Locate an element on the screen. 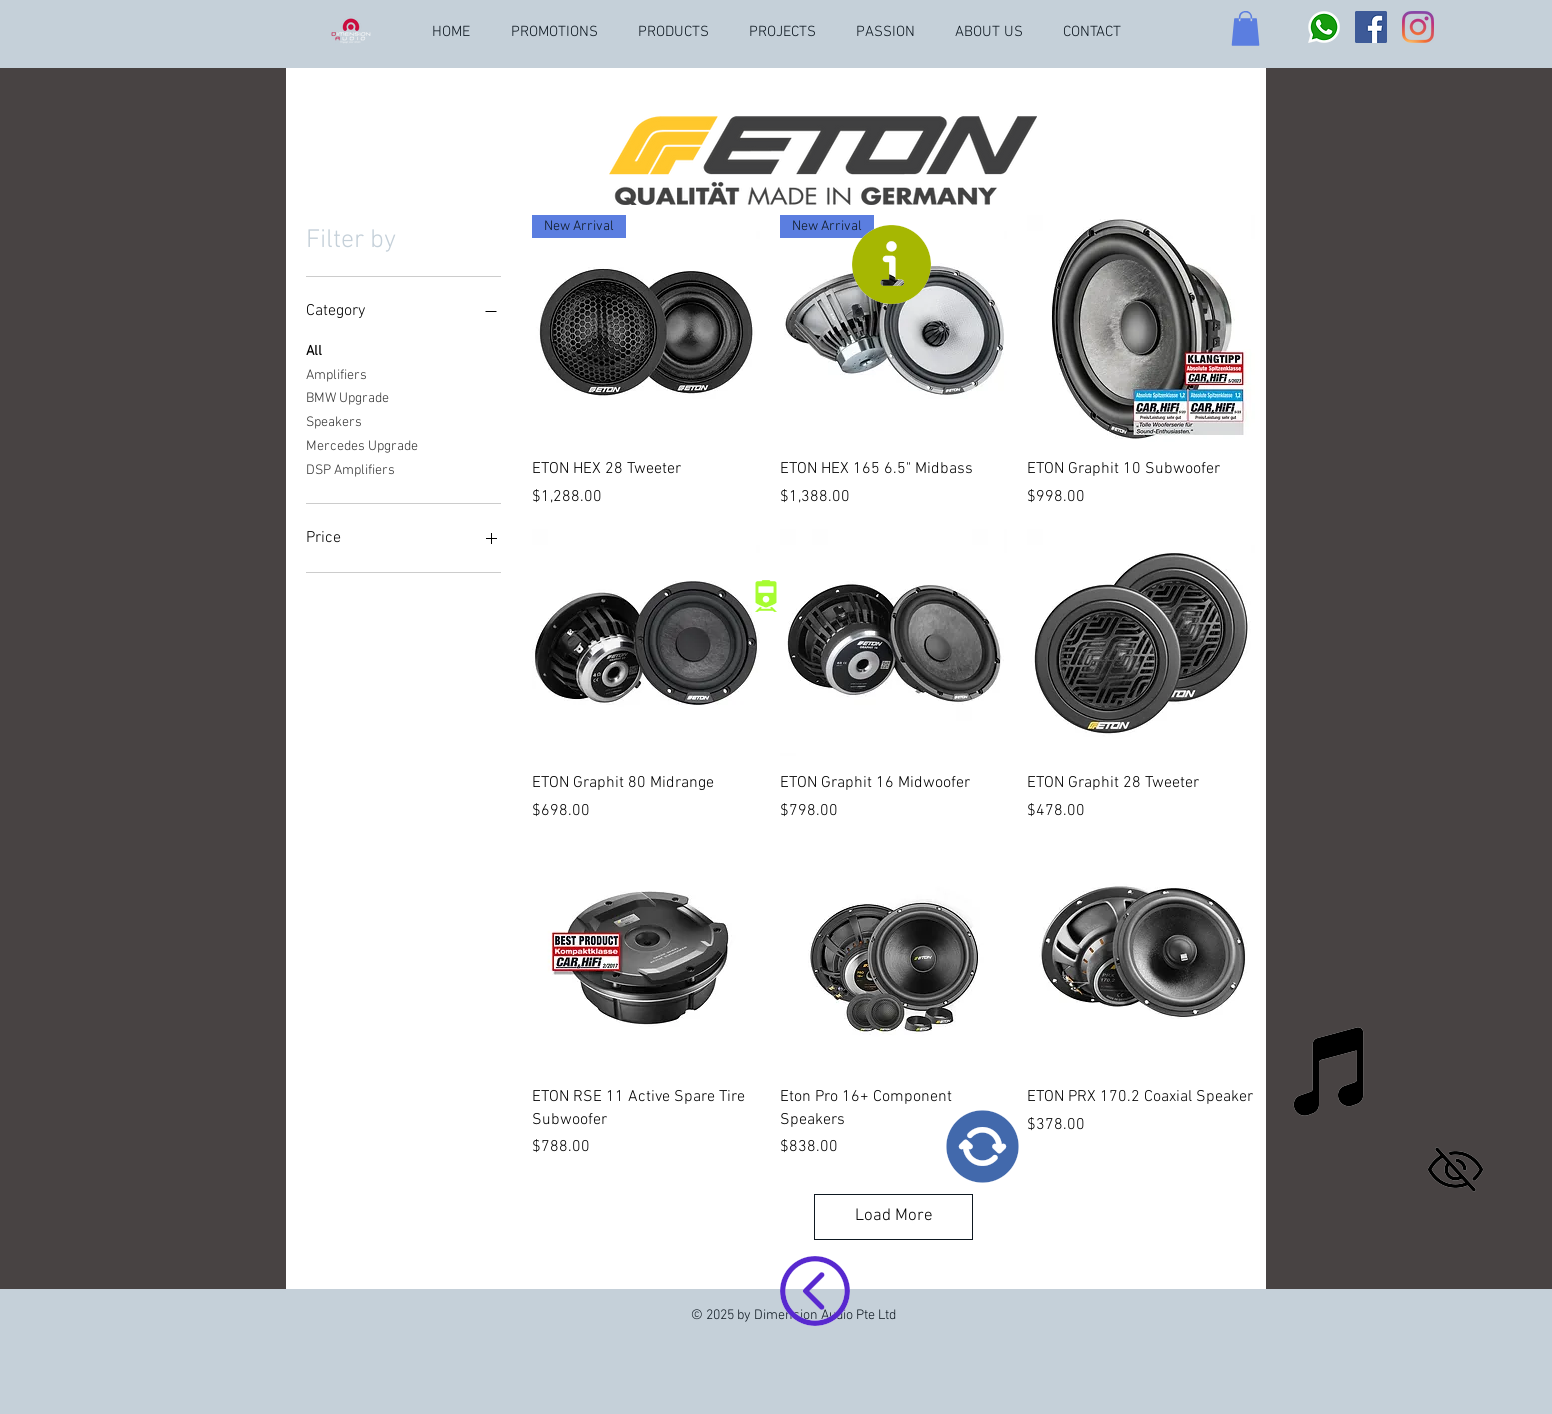 The width and height of the screenshot is (1552, 1414). view more information or details is located at coordinates (891, 264).